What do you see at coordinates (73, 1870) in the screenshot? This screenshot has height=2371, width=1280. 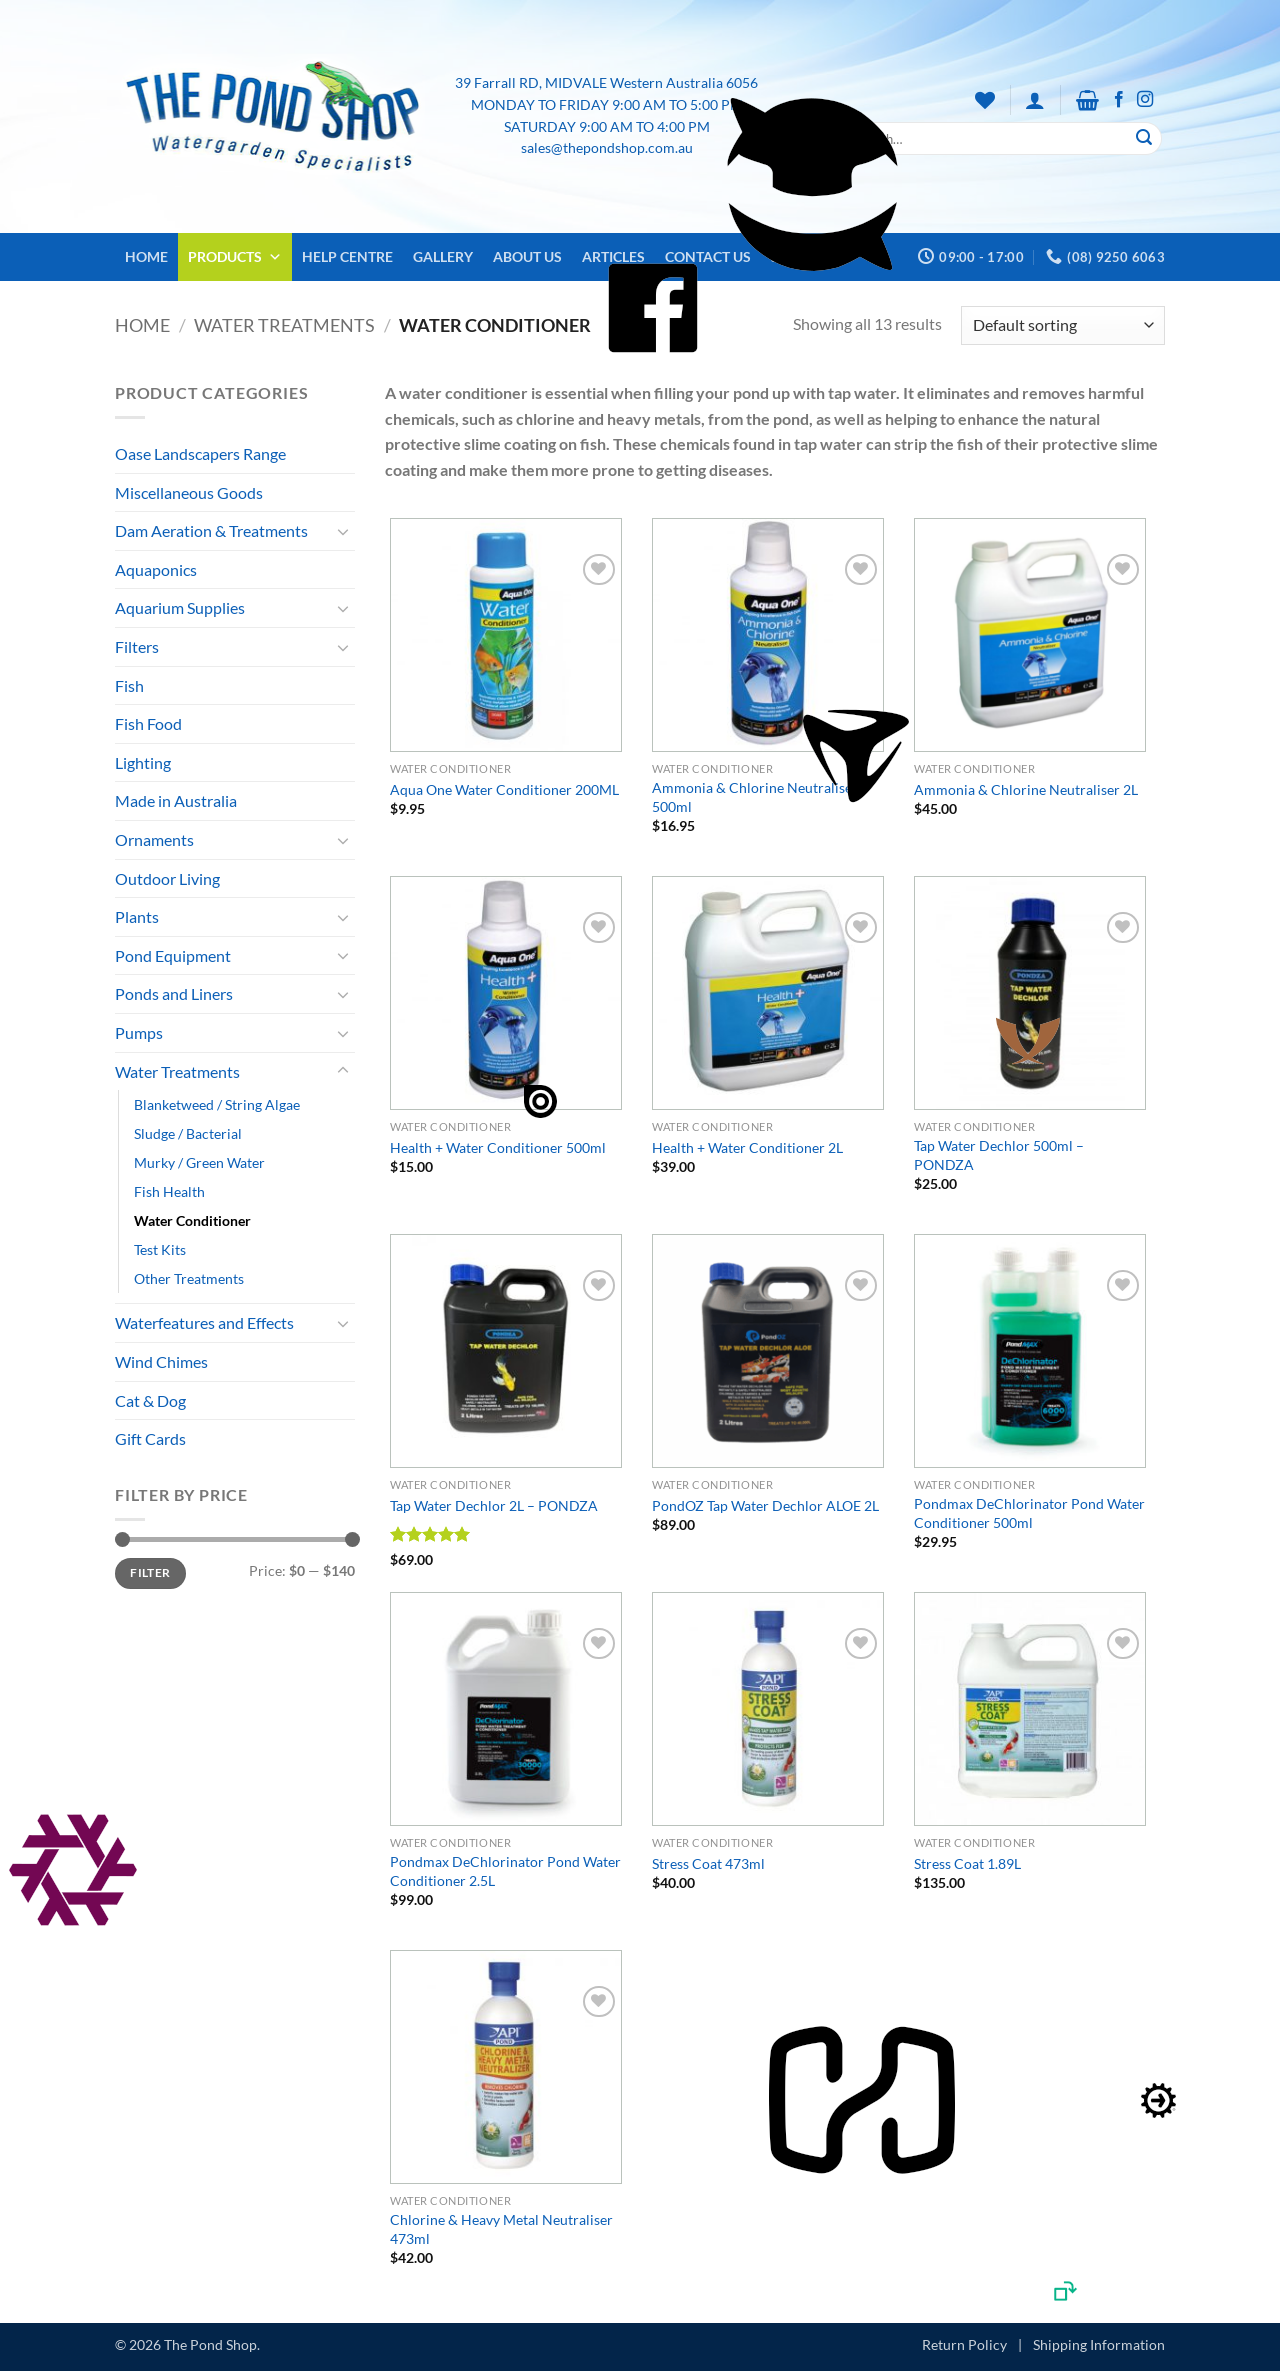 I see `NixOS Linux distribution logo` at bounding box center [73, 1870].